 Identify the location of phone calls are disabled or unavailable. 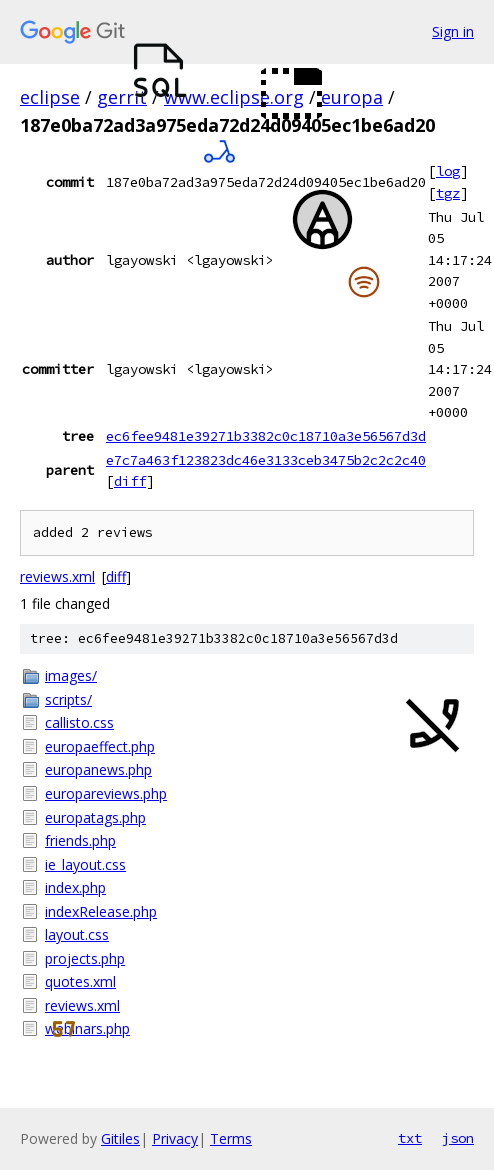
(434, 723).